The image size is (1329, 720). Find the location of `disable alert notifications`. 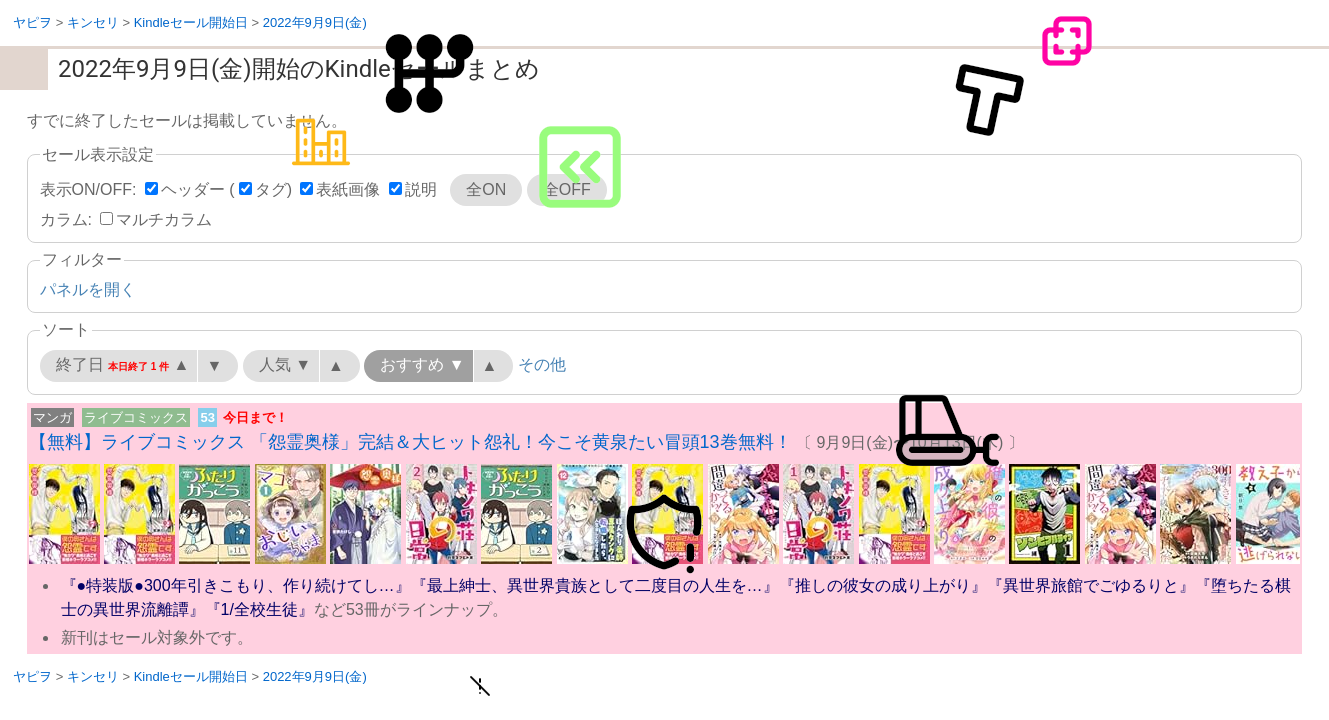

disable alert notifications is located at coordinates (480, 686).